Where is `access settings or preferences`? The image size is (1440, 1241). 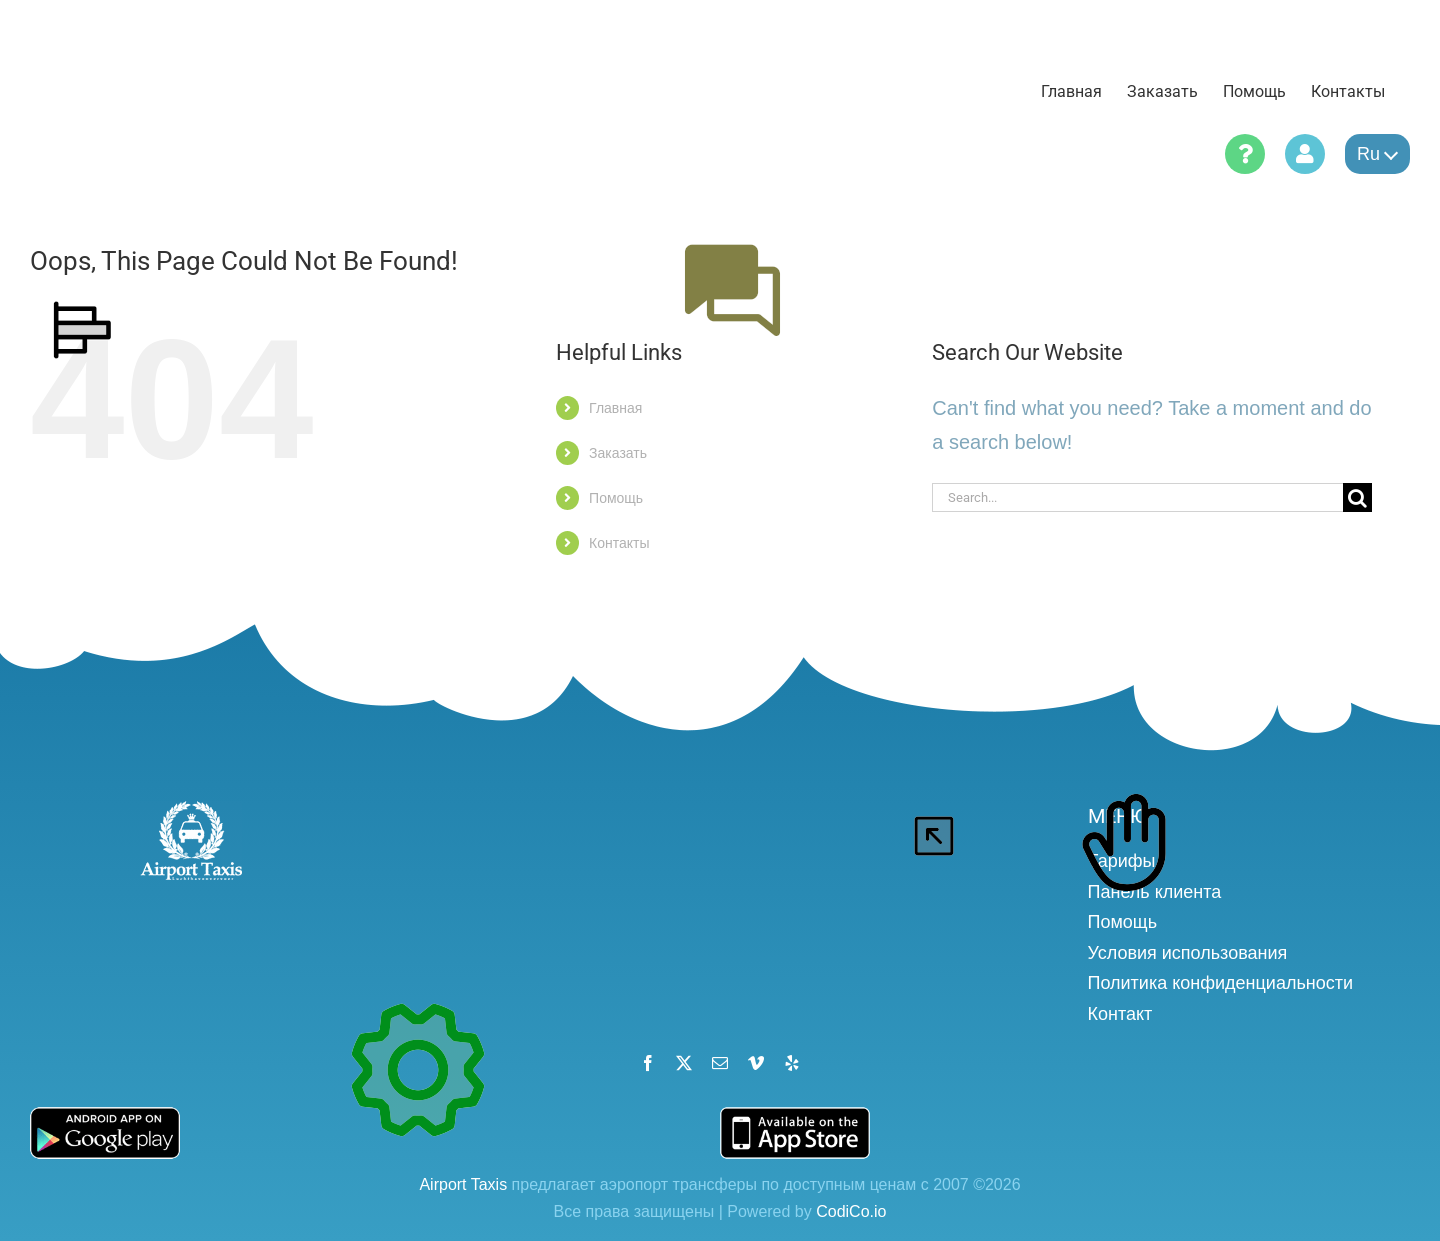 access settings or preferences is located at coordinates (418, 1070).